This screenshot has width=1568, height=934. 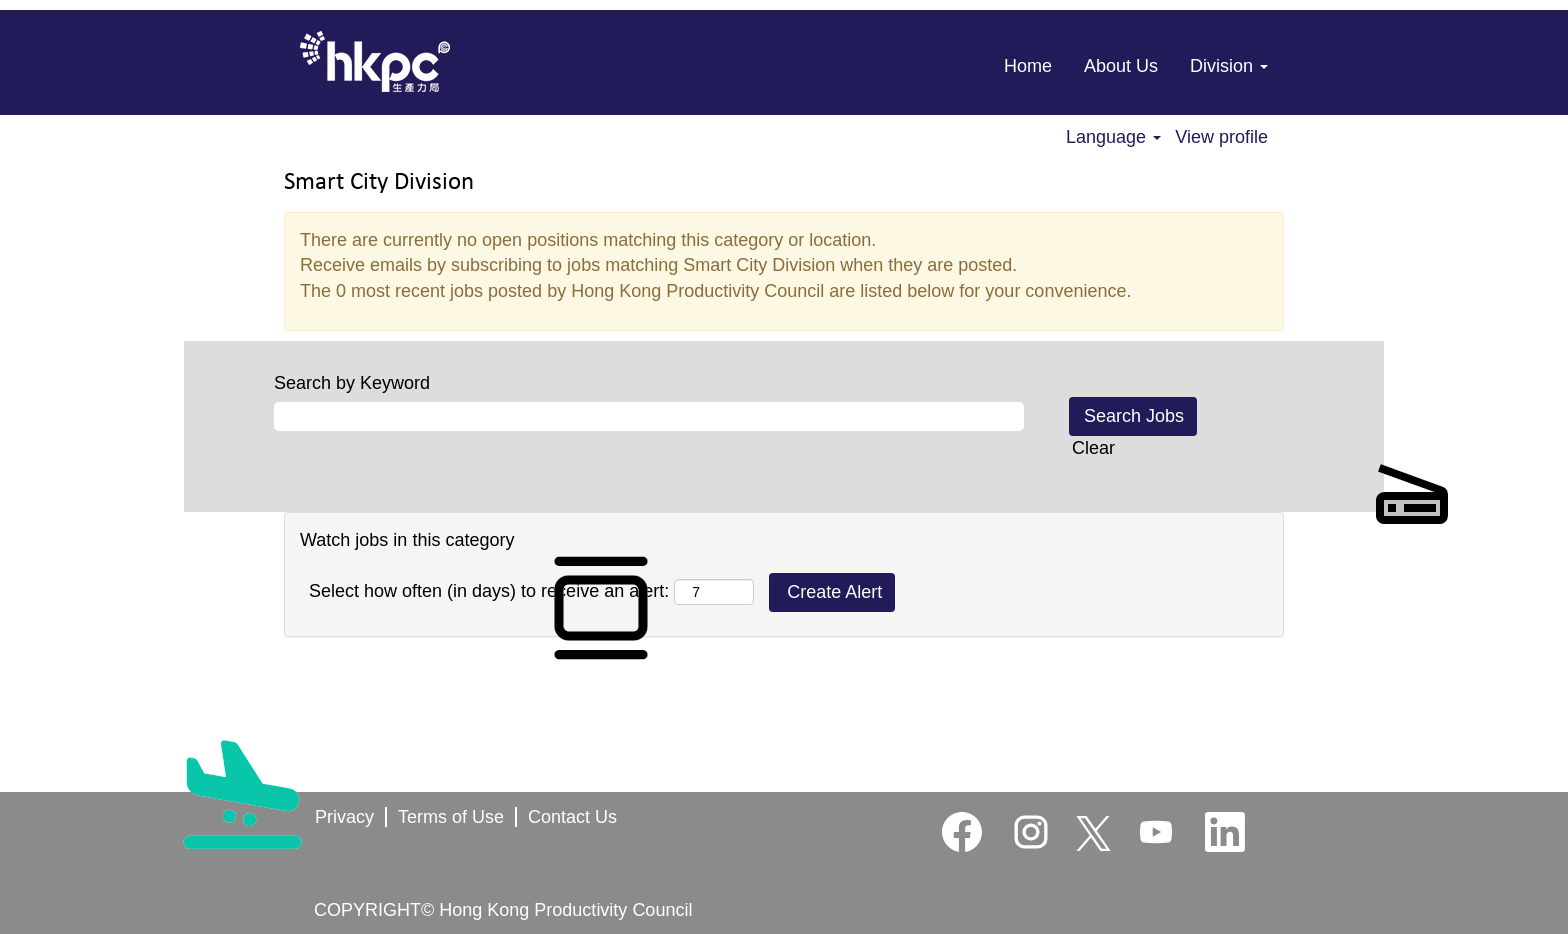 What do you see at coordinates (1412, 492) in the screenshot?
I see `scan a document or image` at bounding box center [1412, 492].